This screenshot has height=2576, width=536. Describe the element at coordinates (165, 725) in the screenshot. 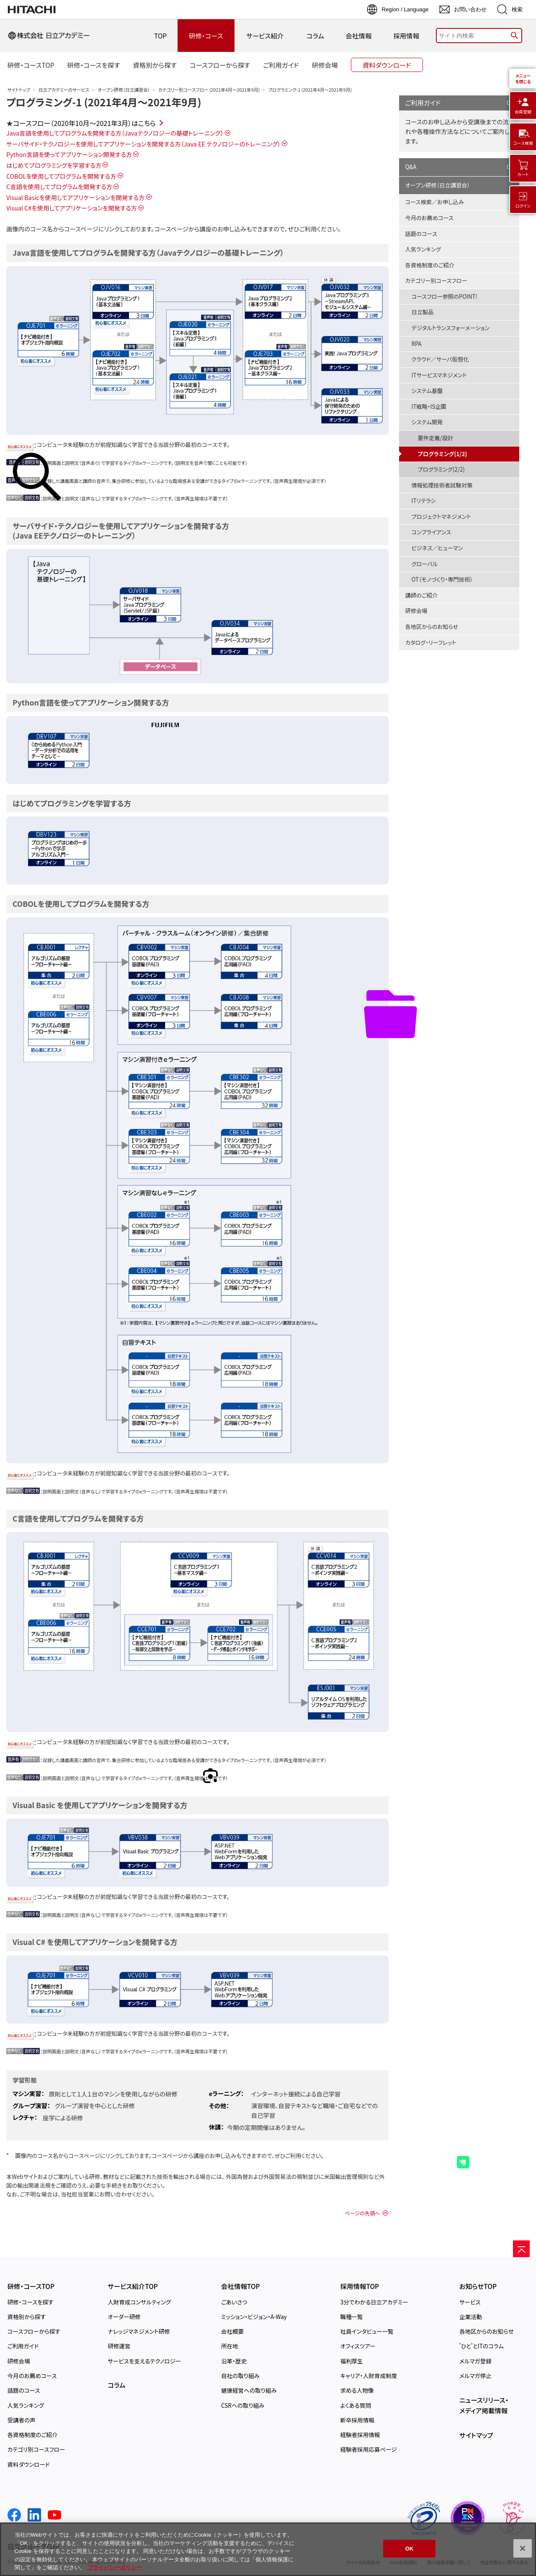

I see `visit Fujifilm's official website or support` at that location.